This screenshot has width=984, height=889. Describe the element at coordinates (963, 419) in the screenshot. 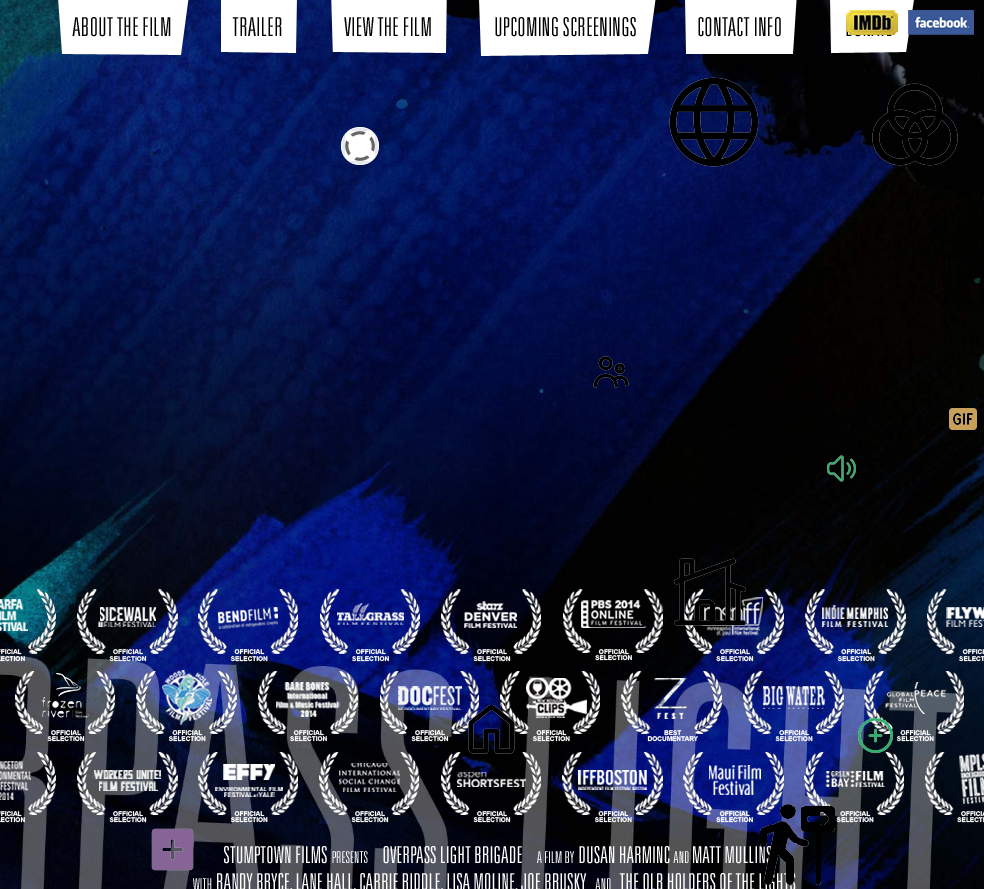

I see `insert a GIF into your message` at that location.